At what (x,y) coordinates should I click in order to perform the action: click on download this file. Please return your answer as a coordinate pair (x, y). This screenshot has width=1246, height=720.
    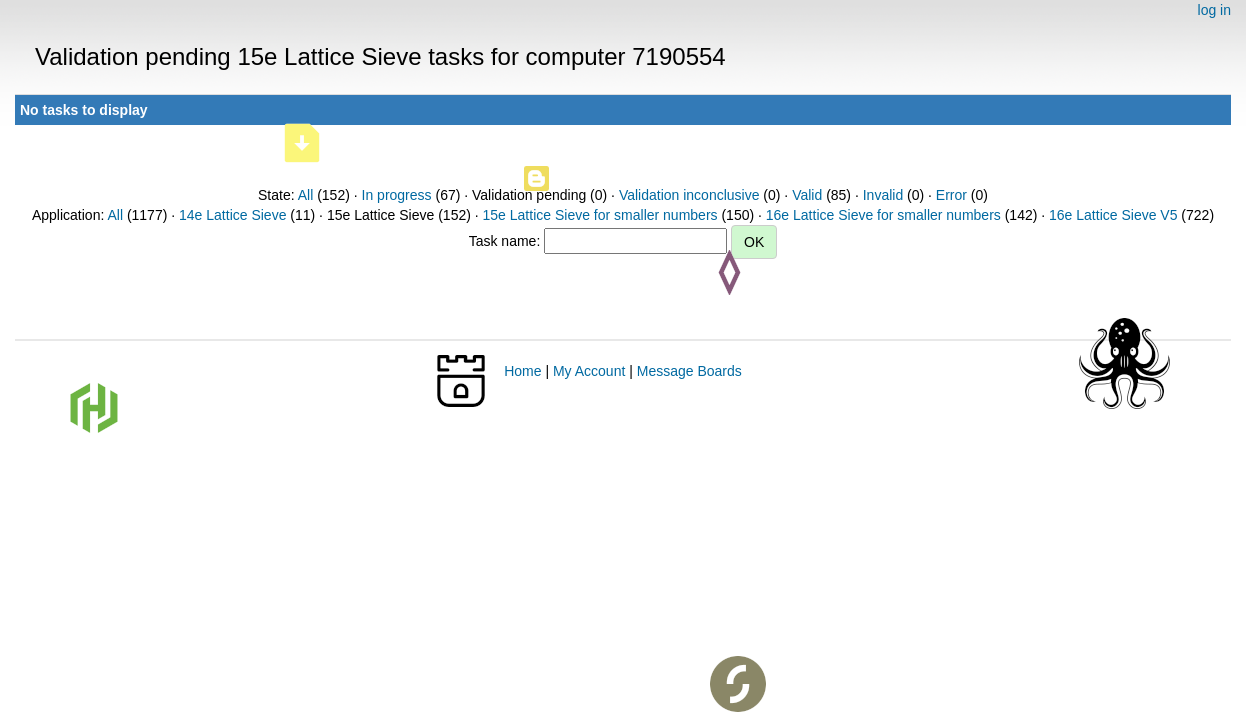
    Looking at the image, I should click on (302, 143).